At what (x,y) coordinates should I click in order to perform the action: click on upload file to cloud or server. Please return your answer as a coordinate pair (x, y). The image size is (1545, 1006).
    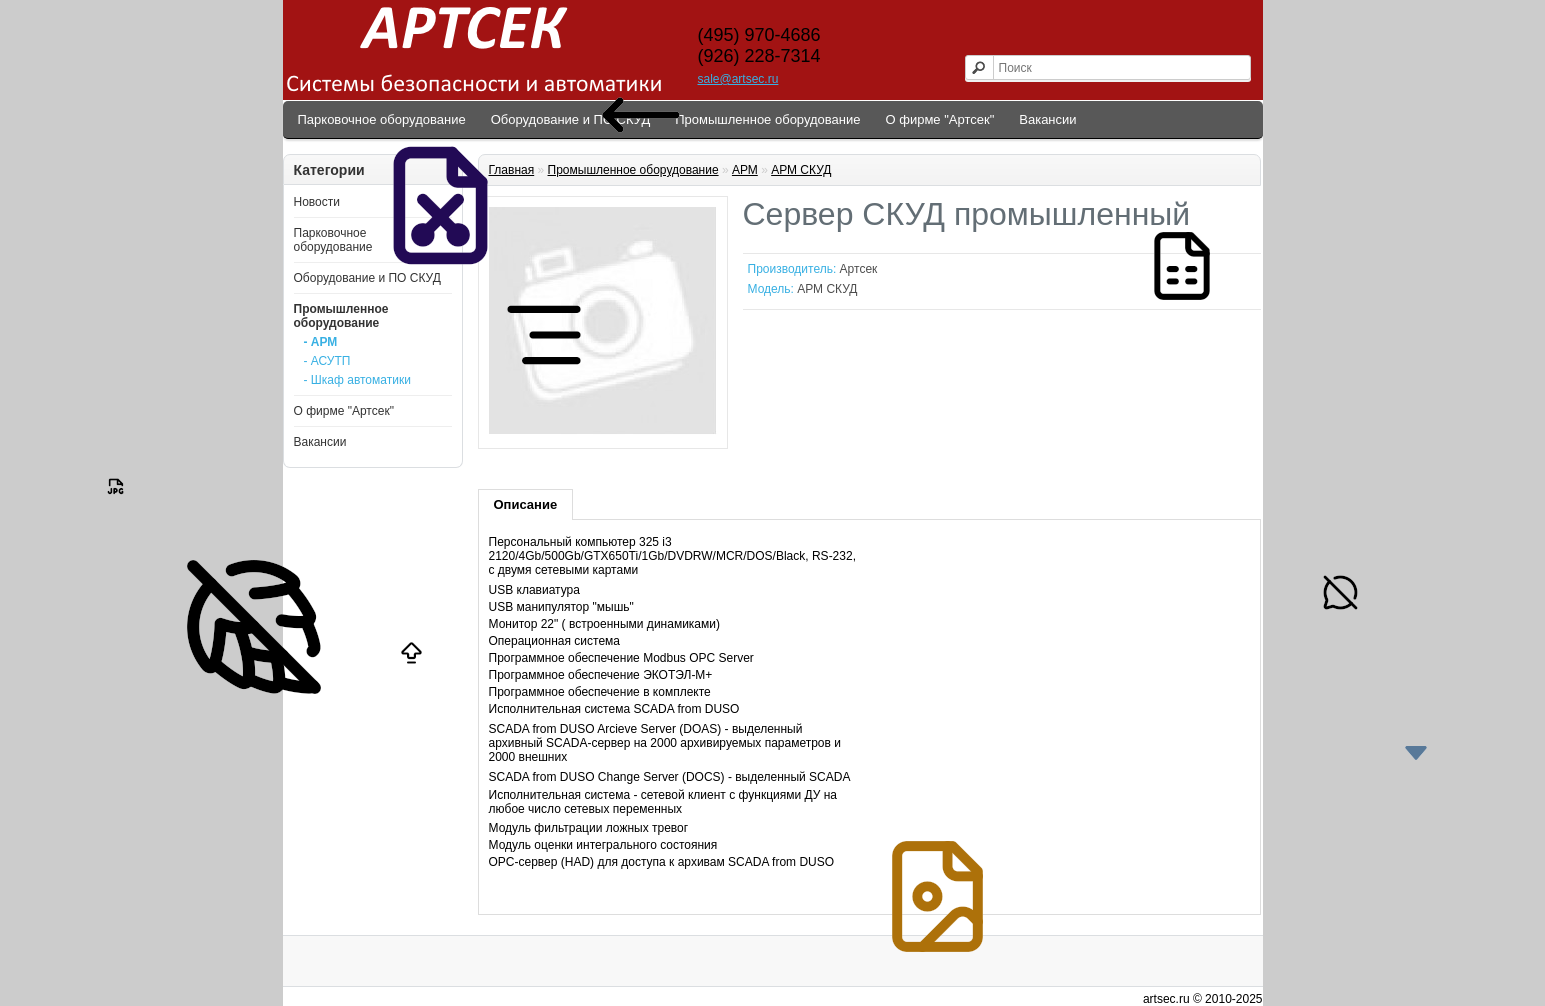
    Looking at the image, I should click on (411, 653).